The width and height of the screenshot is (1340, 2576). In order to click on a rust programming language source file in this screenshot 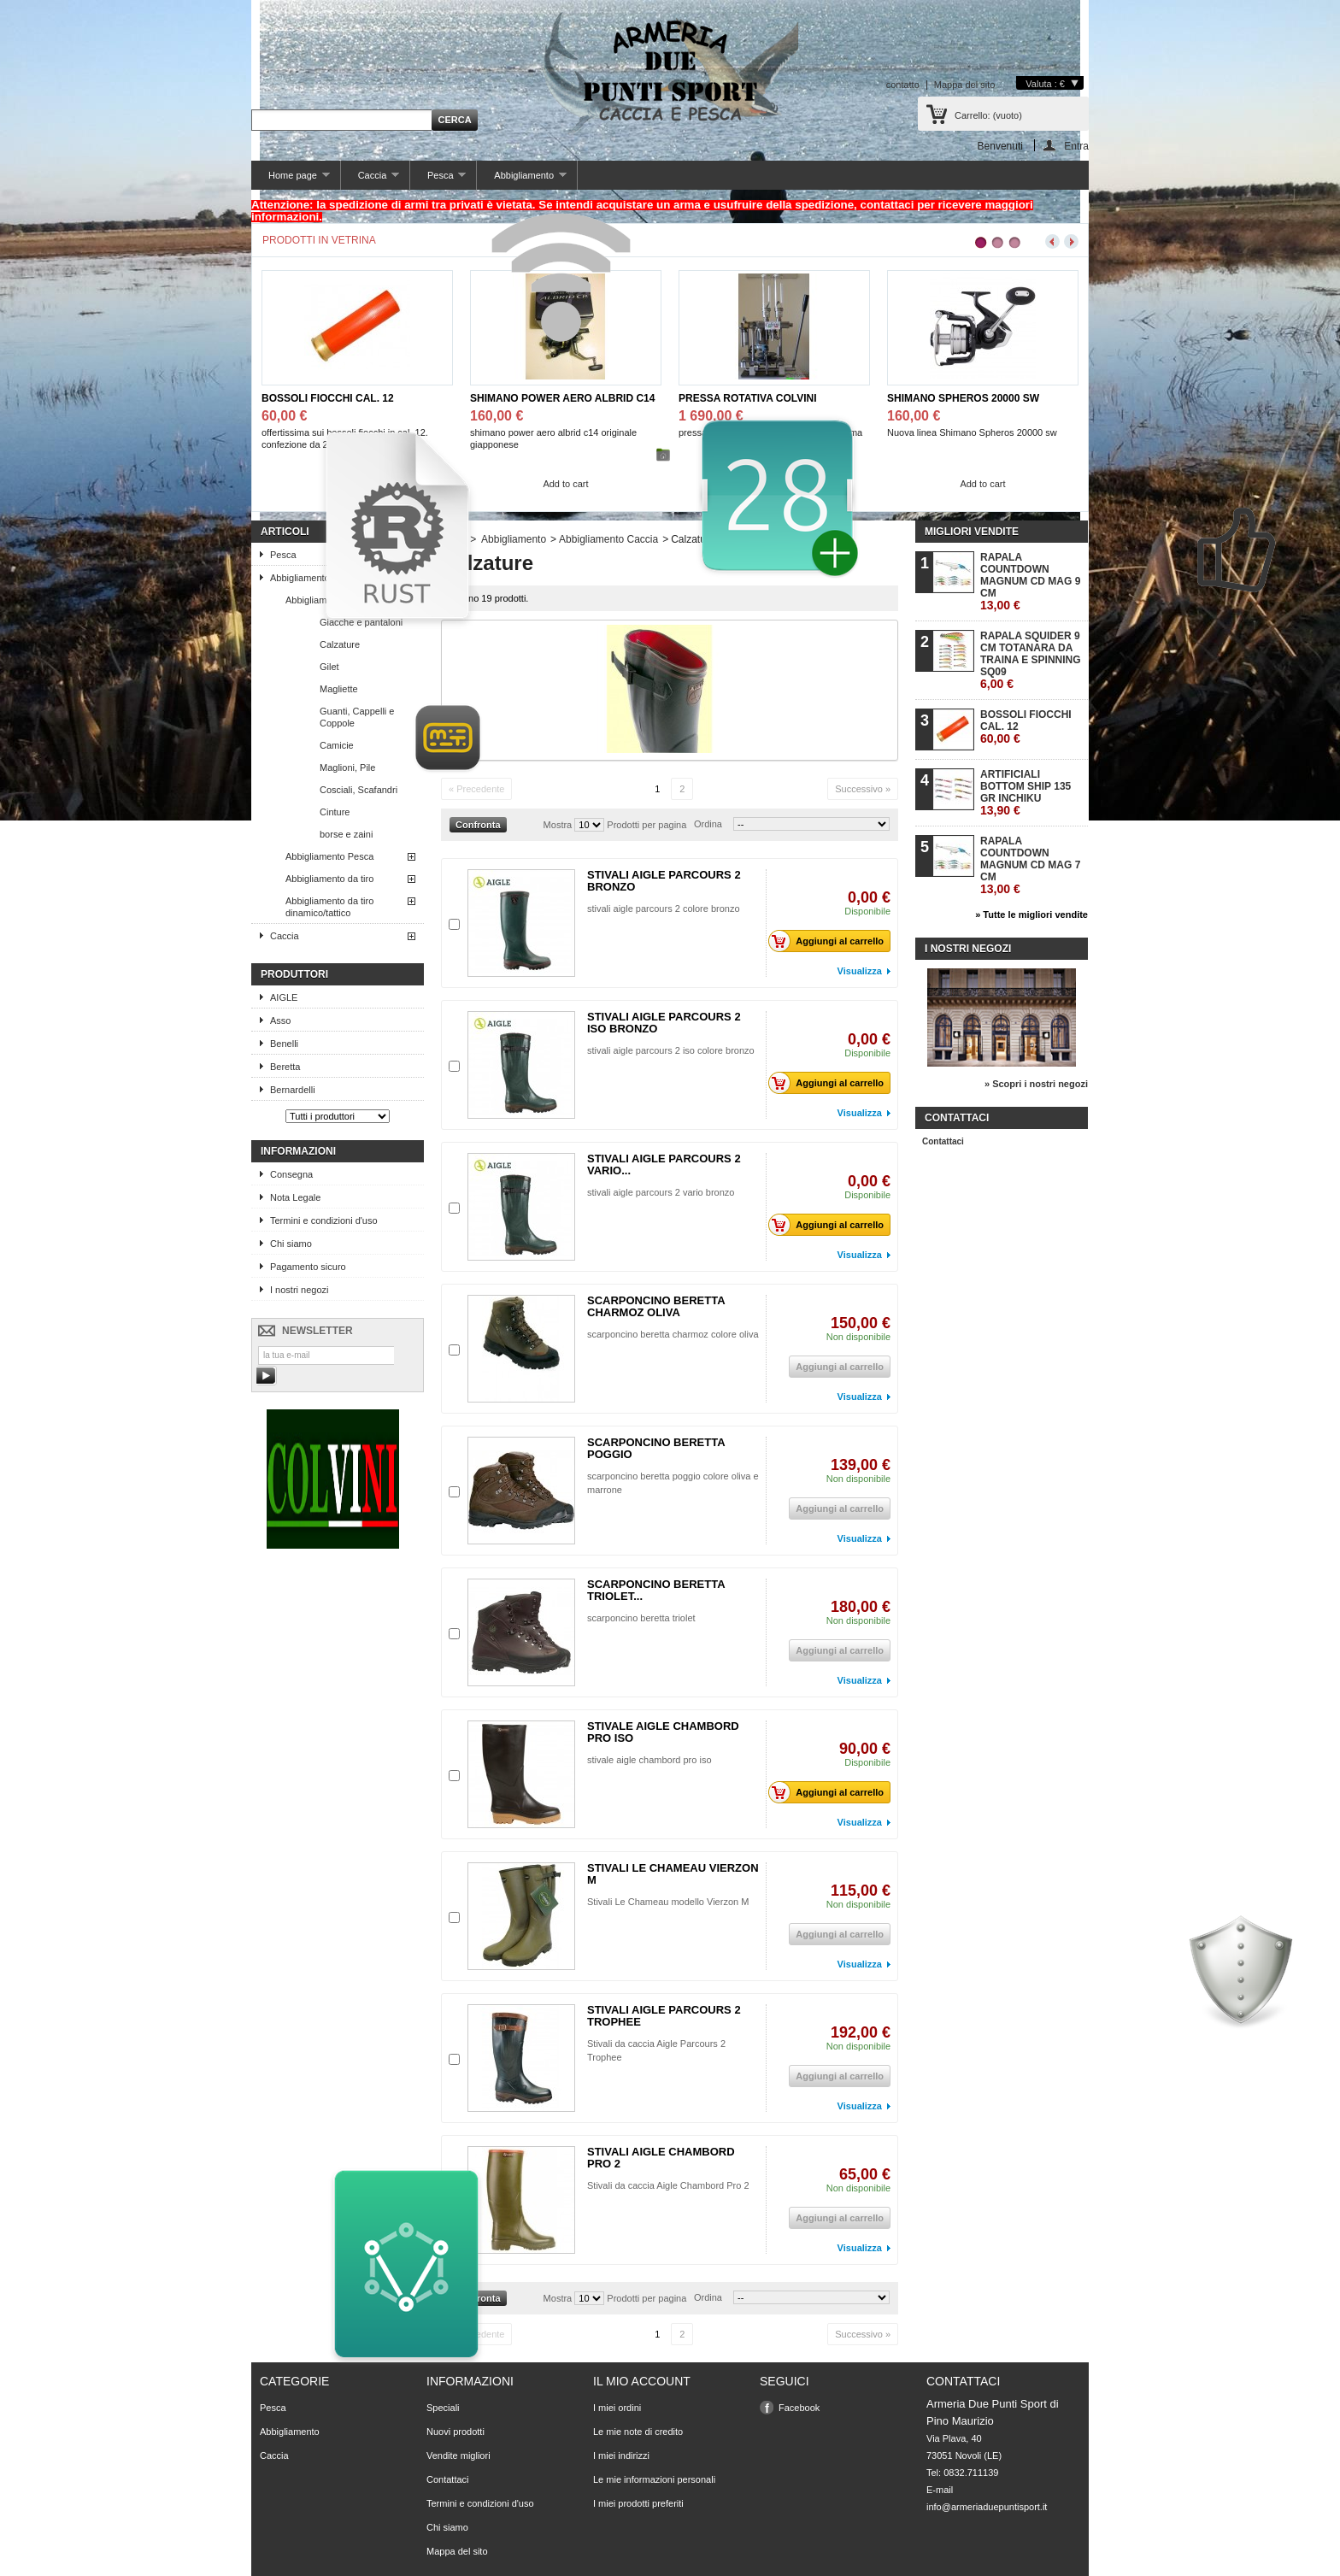, I will do `click(397, 529)`.